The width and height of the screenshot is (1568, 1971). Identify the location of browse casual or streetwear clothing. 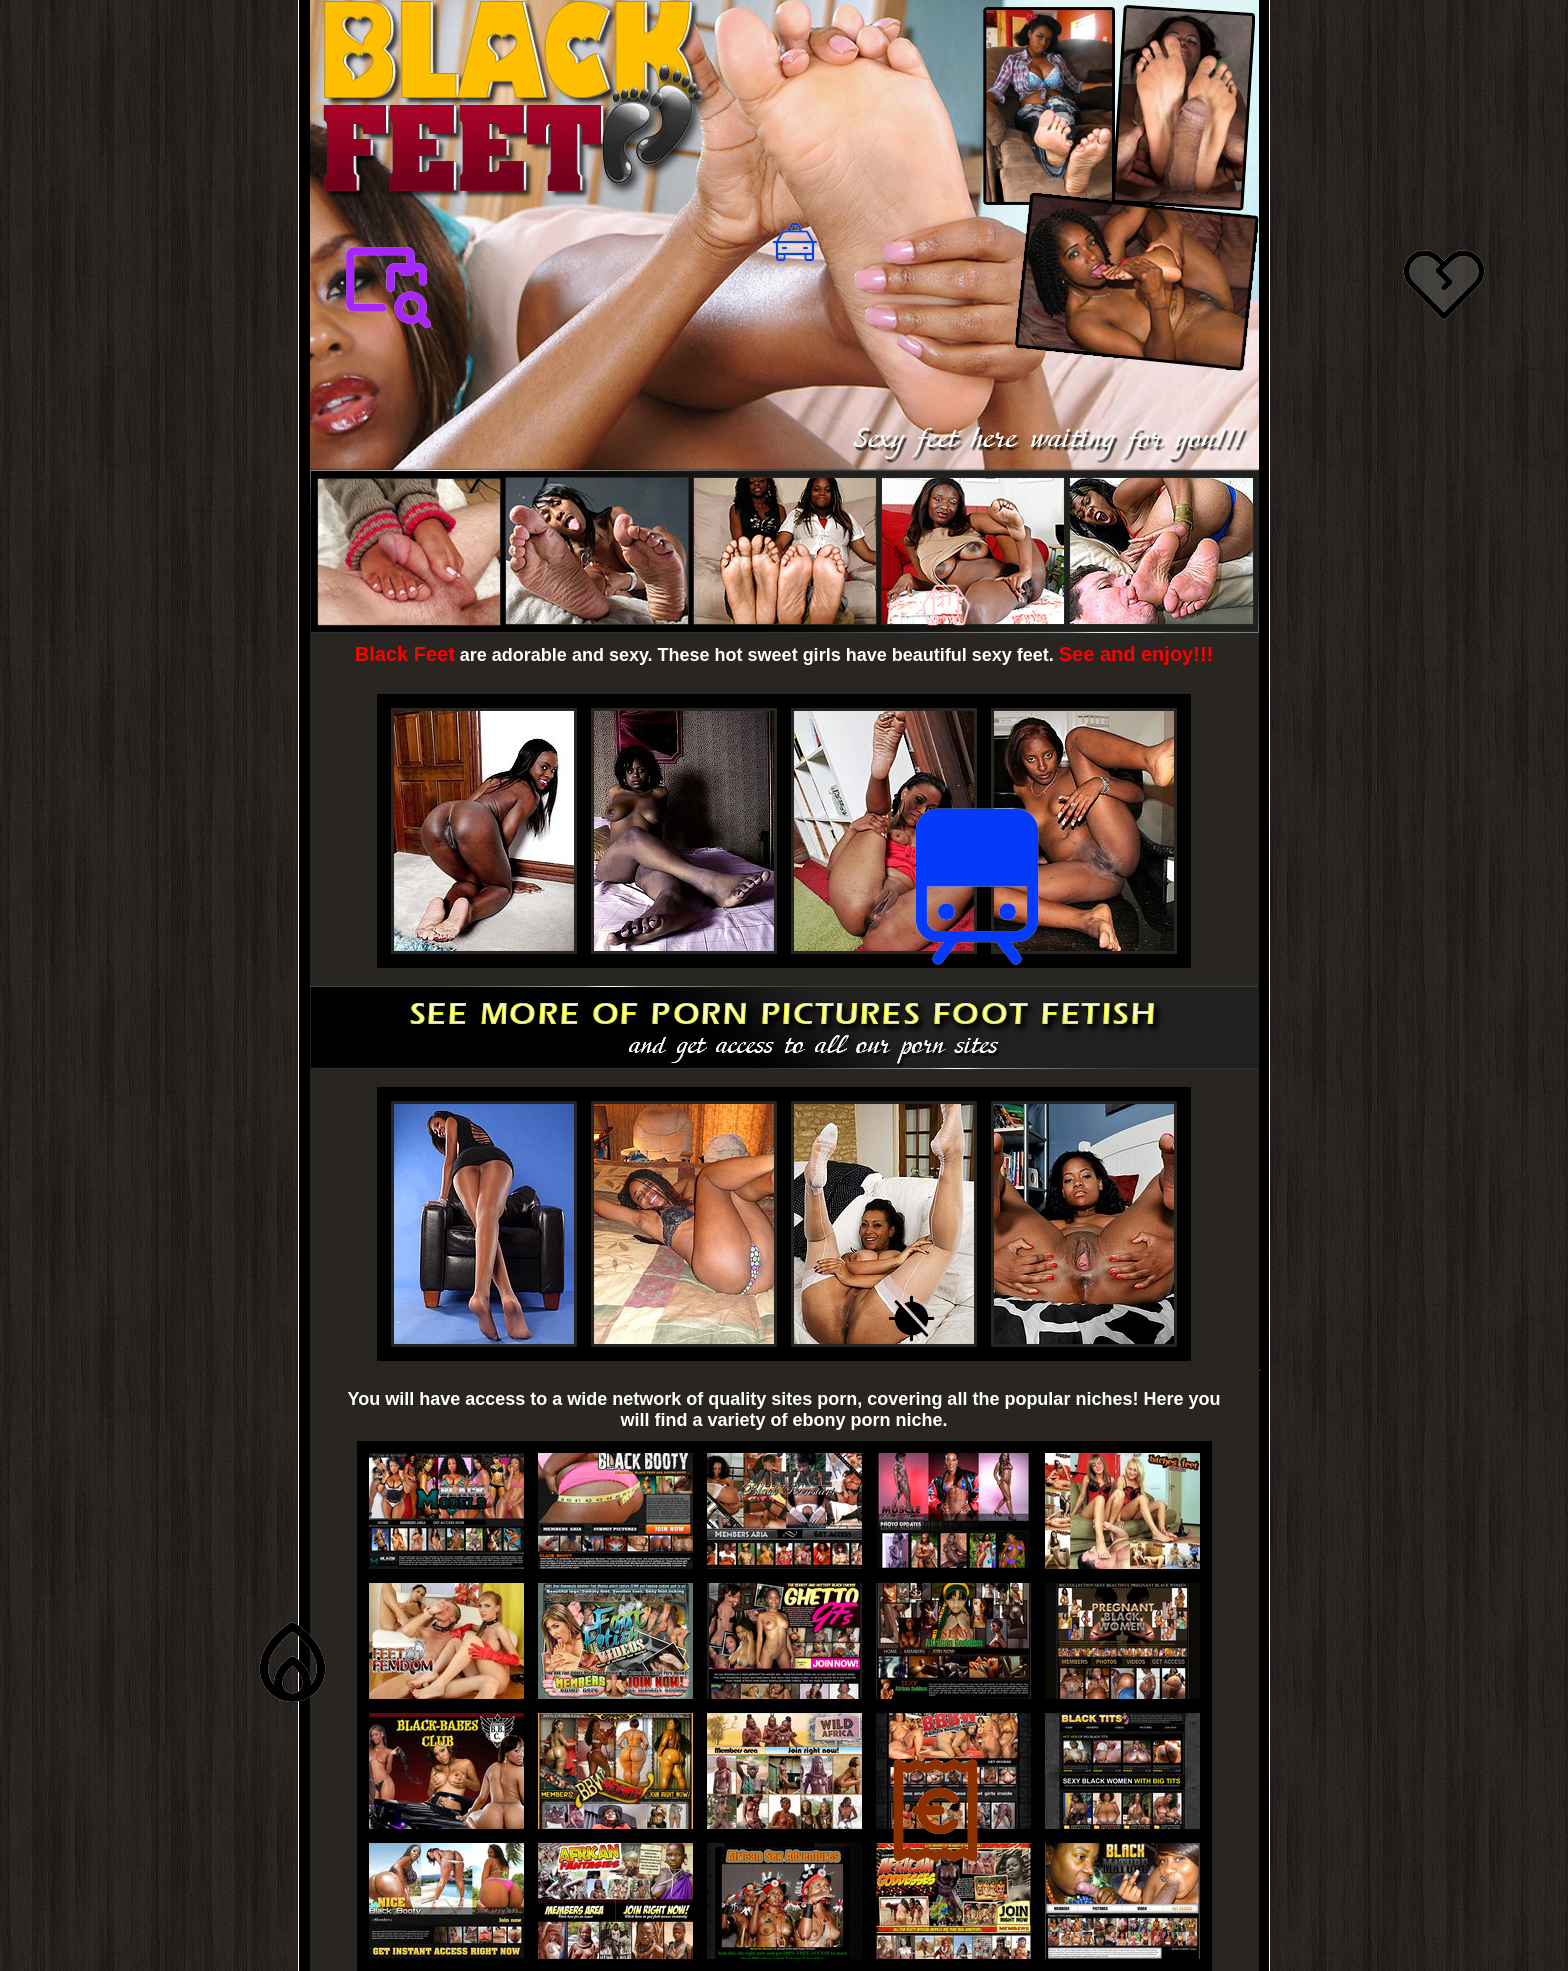
(946, 605).